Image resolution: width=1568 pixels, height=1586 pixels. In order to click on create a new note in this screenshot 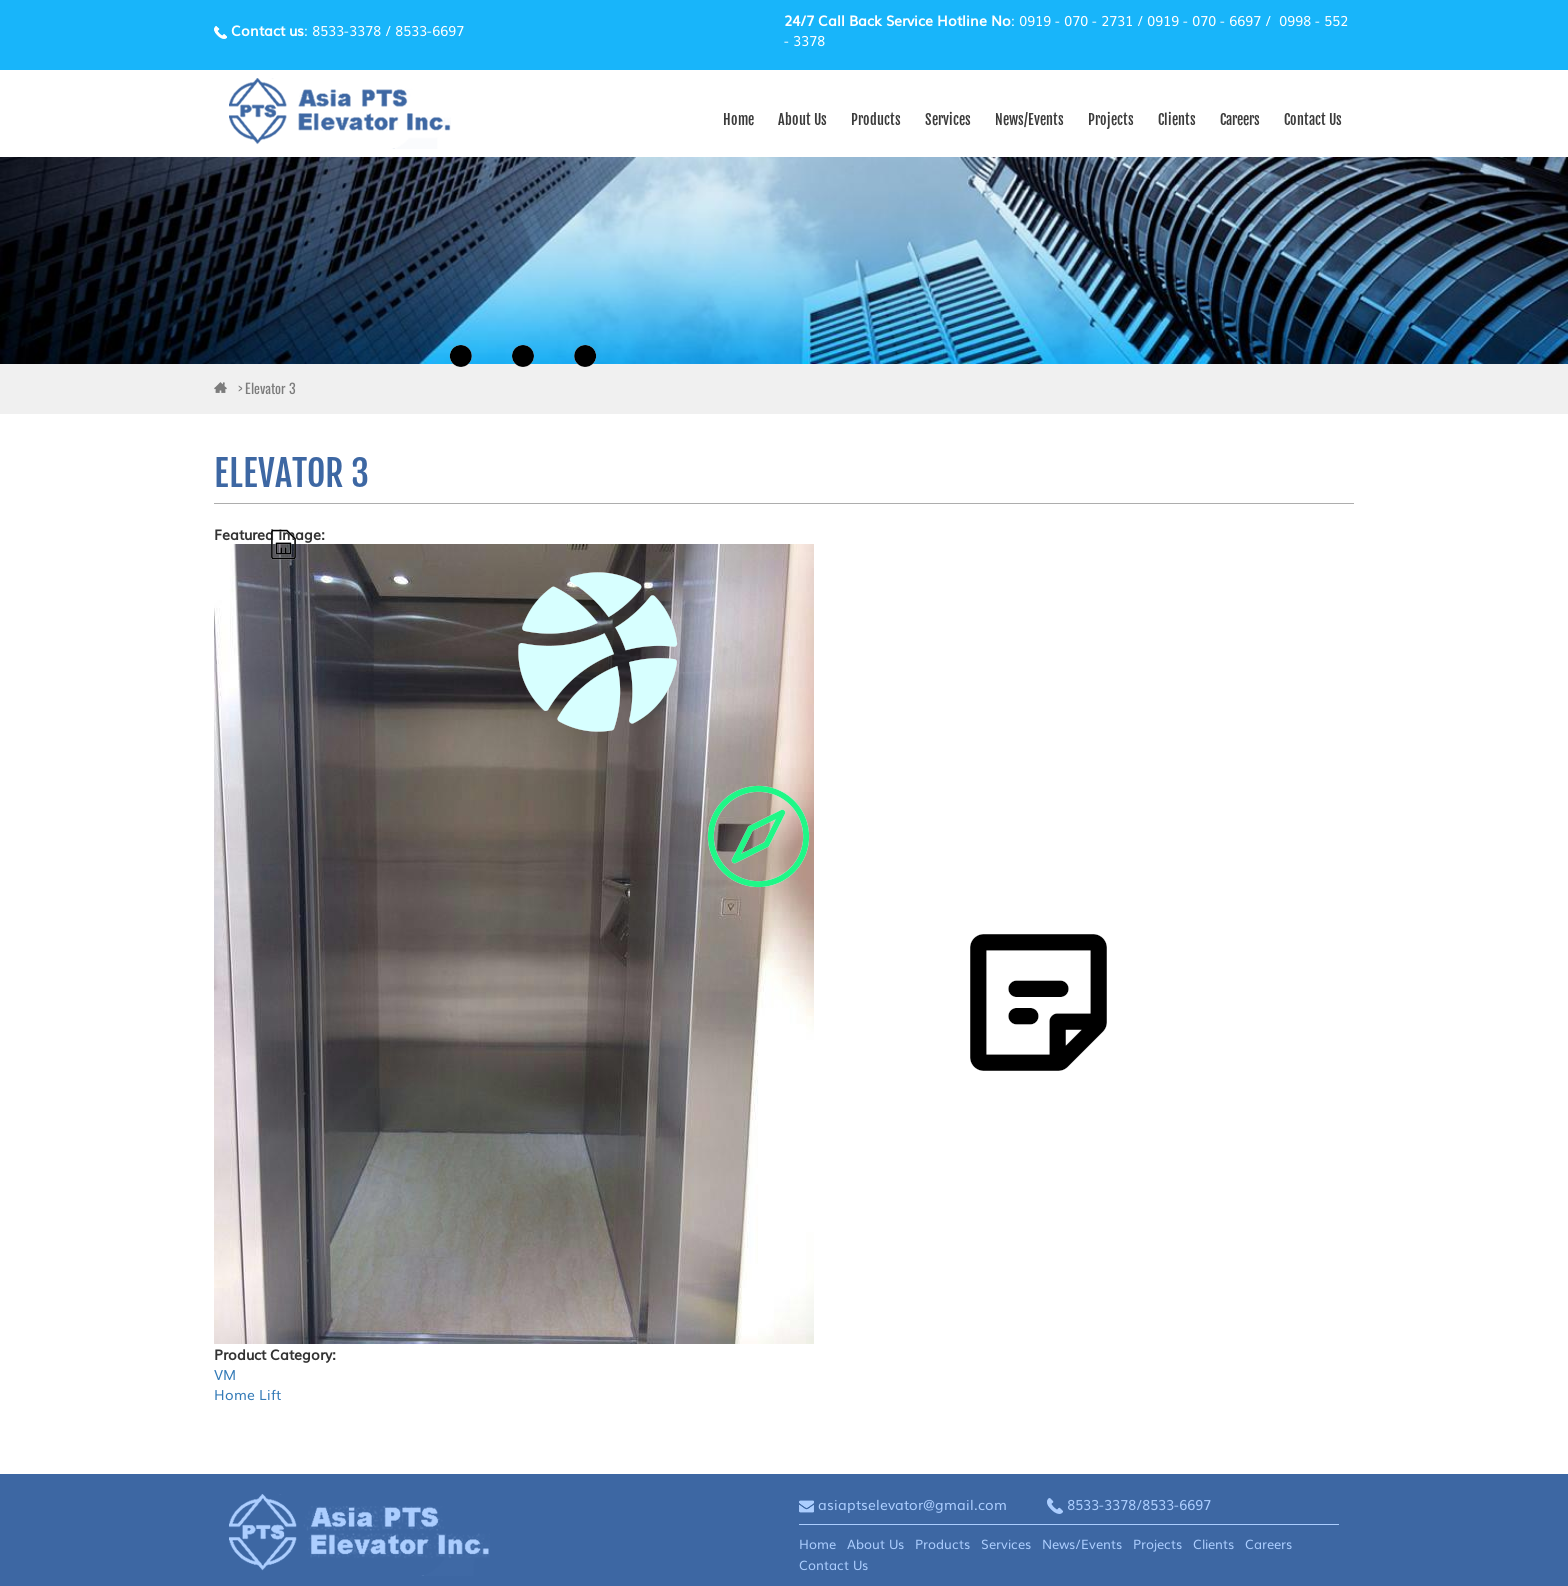, I will do `click(1038, 1002)`.